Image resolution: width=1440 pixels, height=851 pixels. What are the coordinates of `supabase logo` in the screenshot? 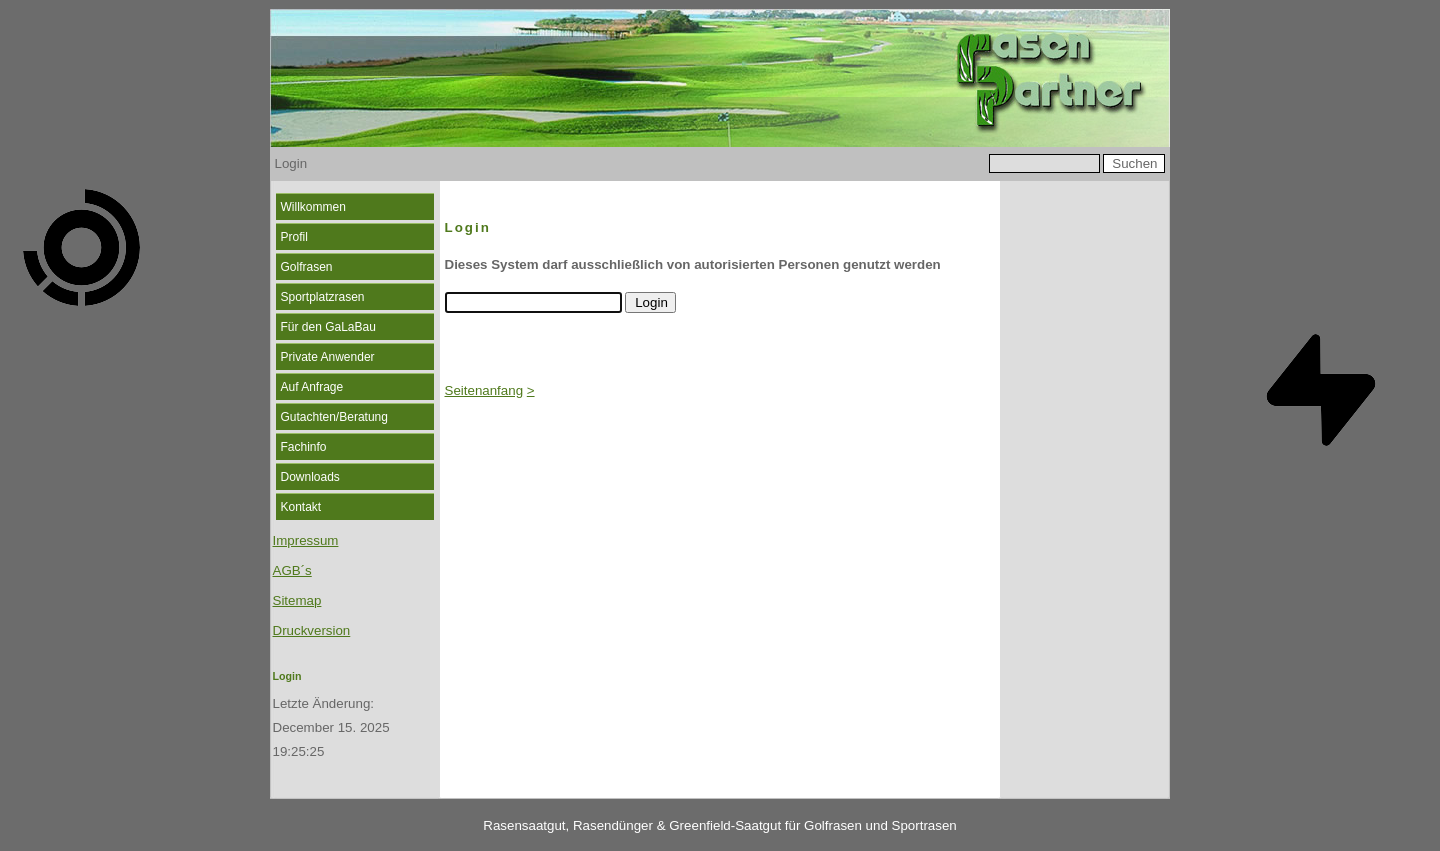 It's located at (1321, 390).